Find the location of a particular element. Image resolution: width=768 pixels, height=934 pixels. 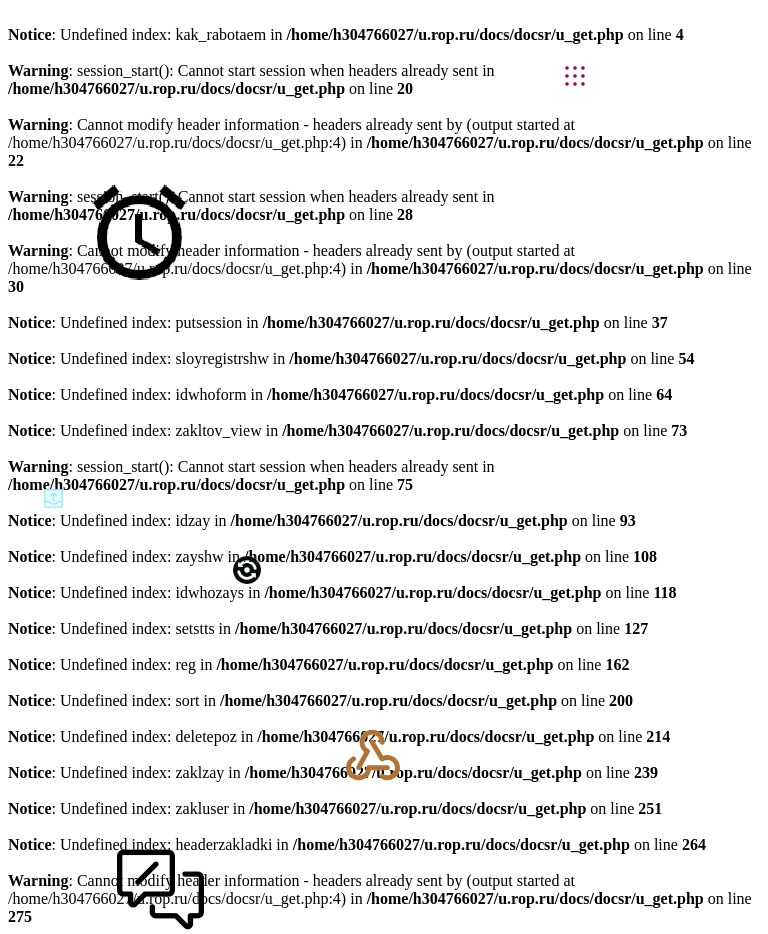

configure webhook integrations is located at coordinates (373, 755).